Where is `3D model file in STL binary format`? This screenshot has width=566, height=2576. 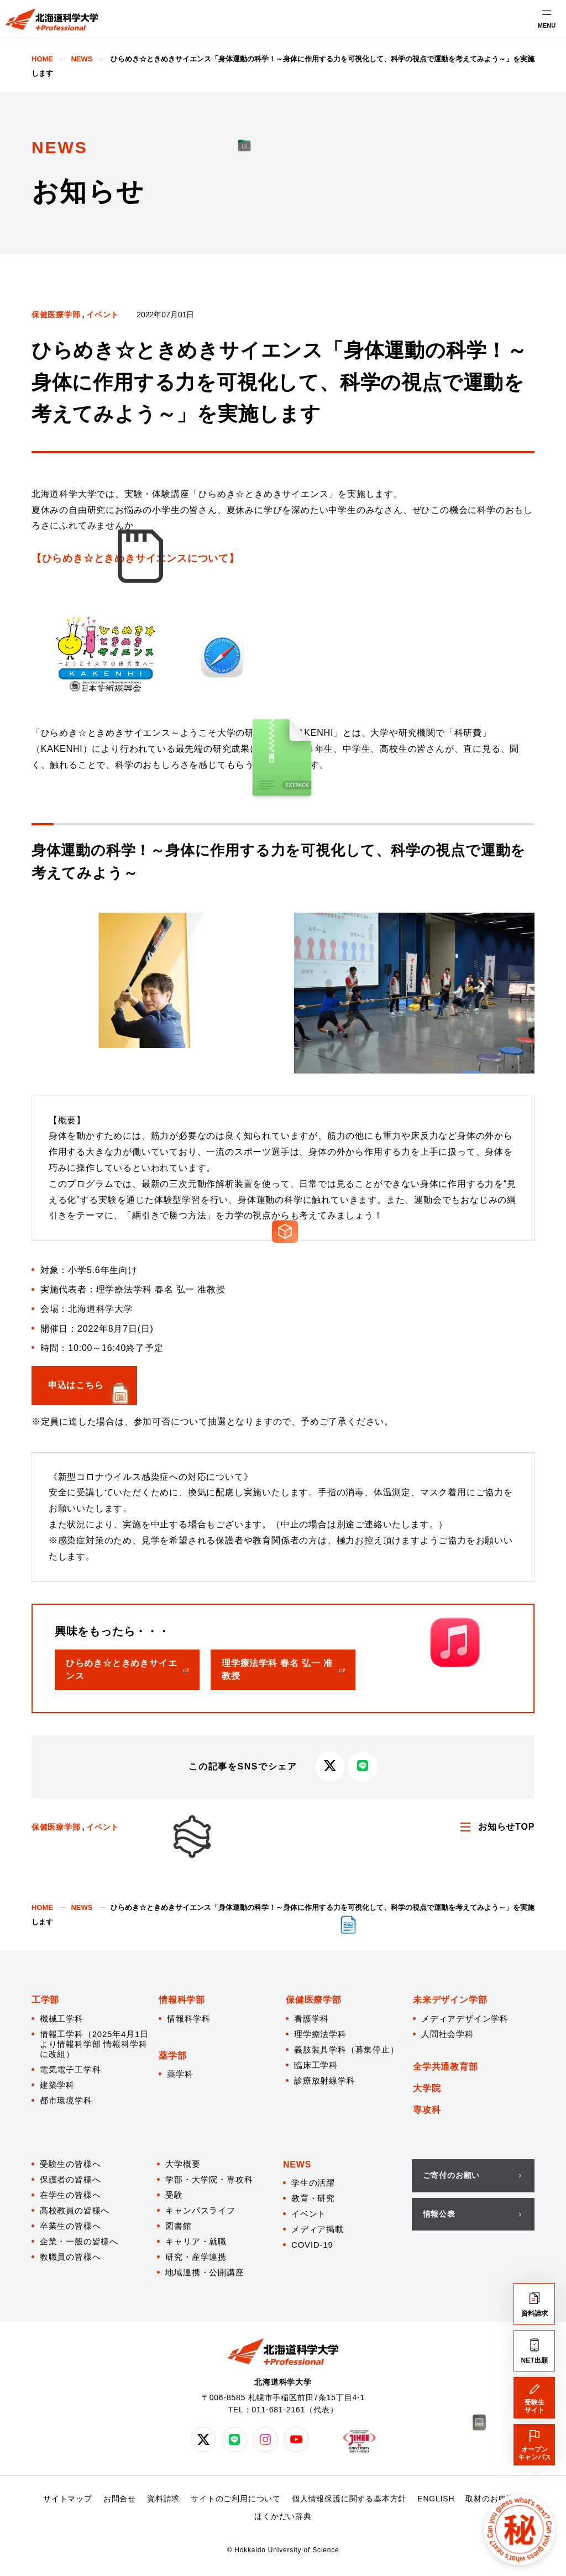
3D model file in STL binary format is located at coordinates (285, 1231).